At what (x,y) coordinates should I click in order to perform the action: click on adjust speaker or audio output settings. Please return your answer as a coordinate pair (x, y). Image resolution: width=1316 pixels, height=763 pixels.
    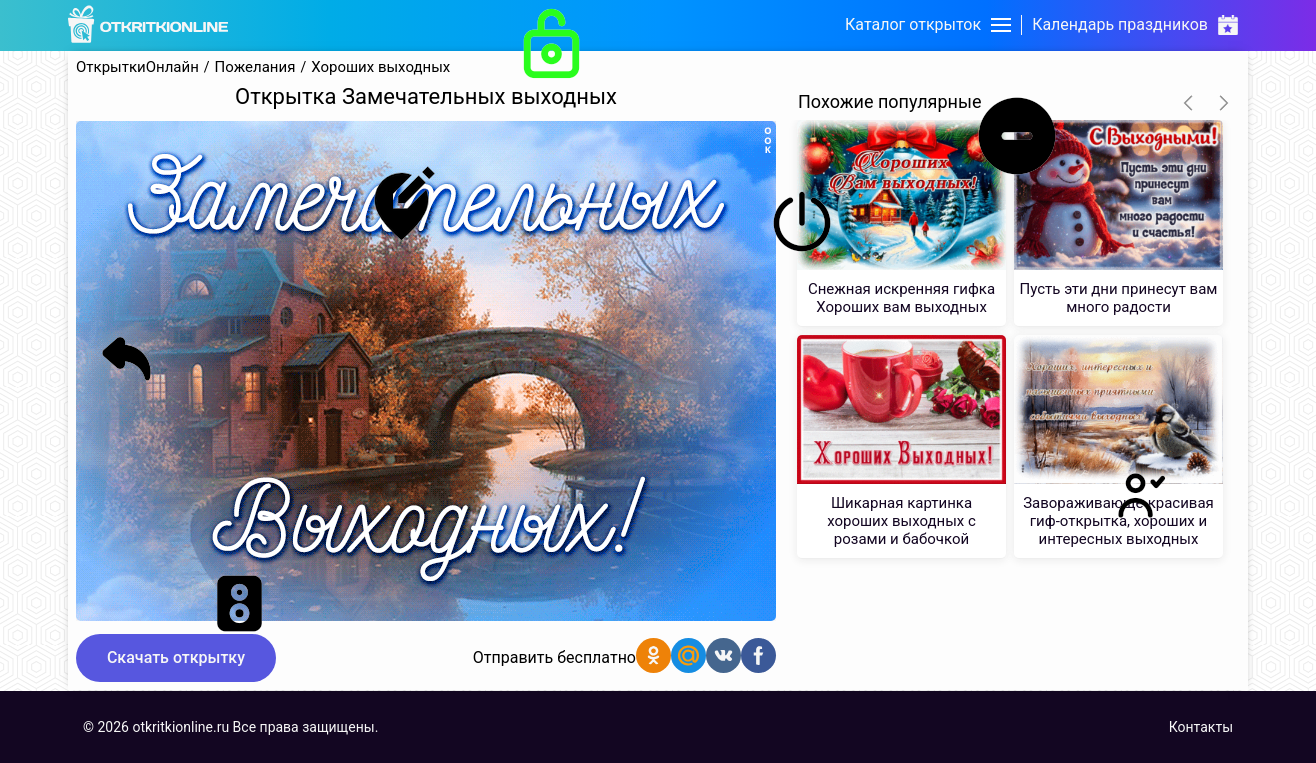
    Looking at the image, I should click on (239, 603).